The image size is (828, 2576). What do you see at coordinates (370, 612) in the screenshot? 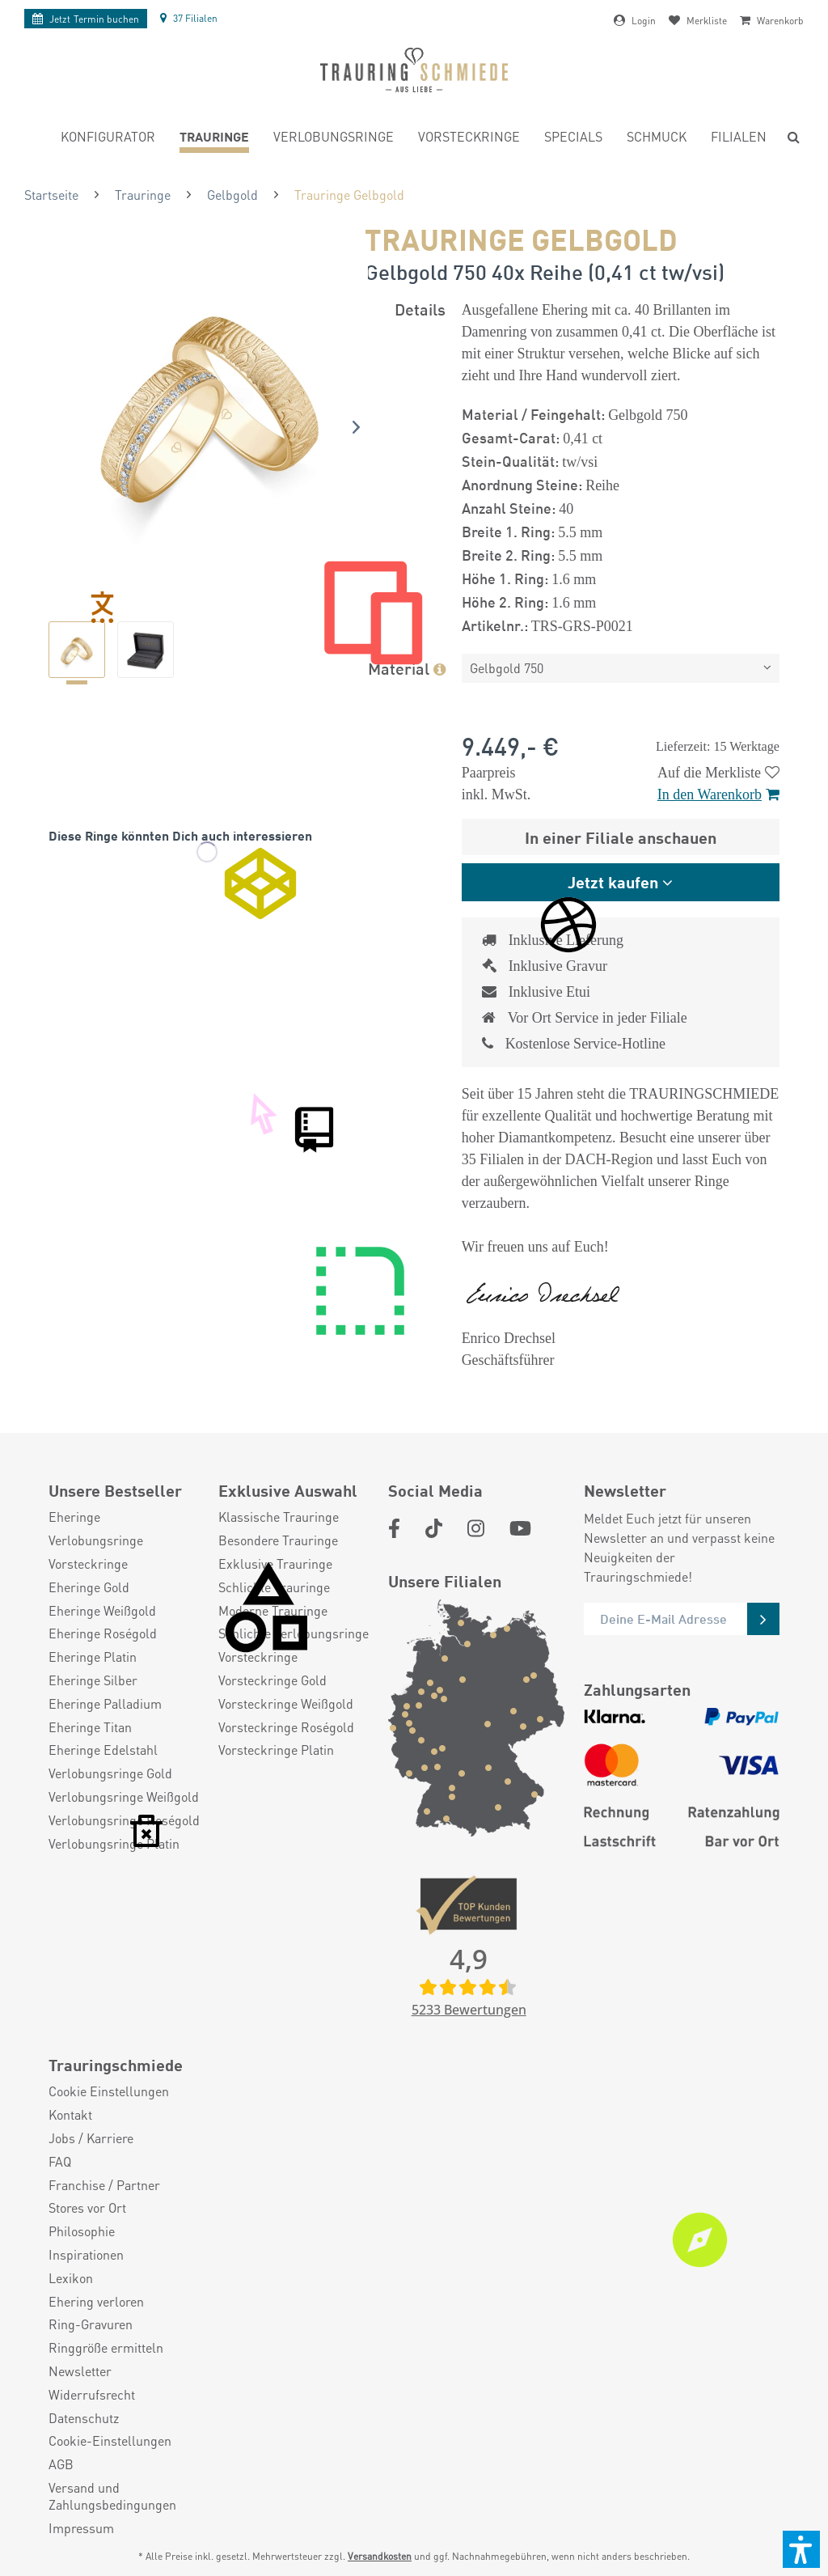
I see `view connected devices` at bounding box center [370, 612].